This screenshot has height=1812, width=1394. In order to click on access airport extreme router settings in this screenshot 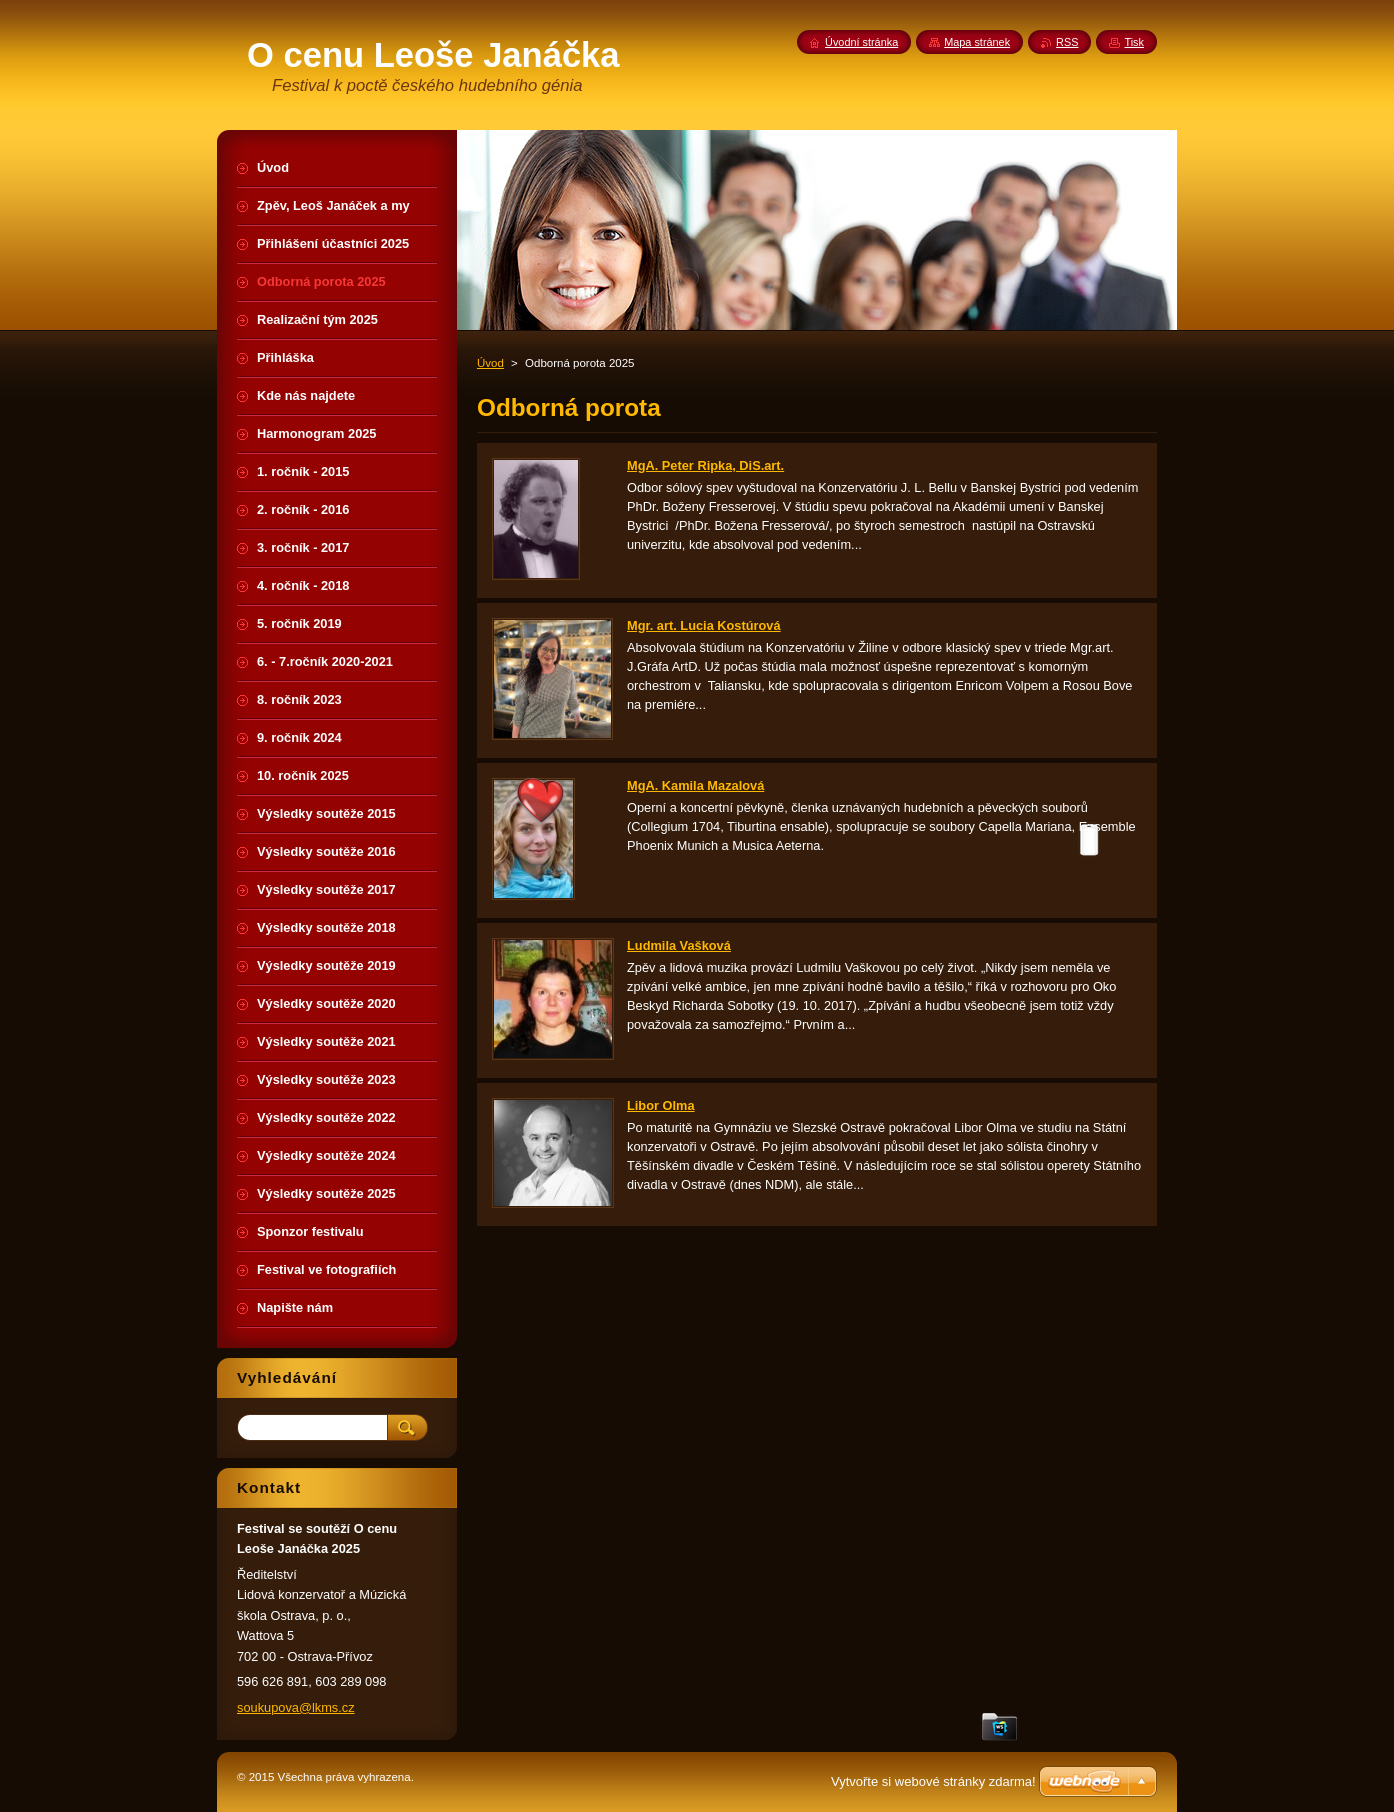, I will do `click(1089, 839)`.